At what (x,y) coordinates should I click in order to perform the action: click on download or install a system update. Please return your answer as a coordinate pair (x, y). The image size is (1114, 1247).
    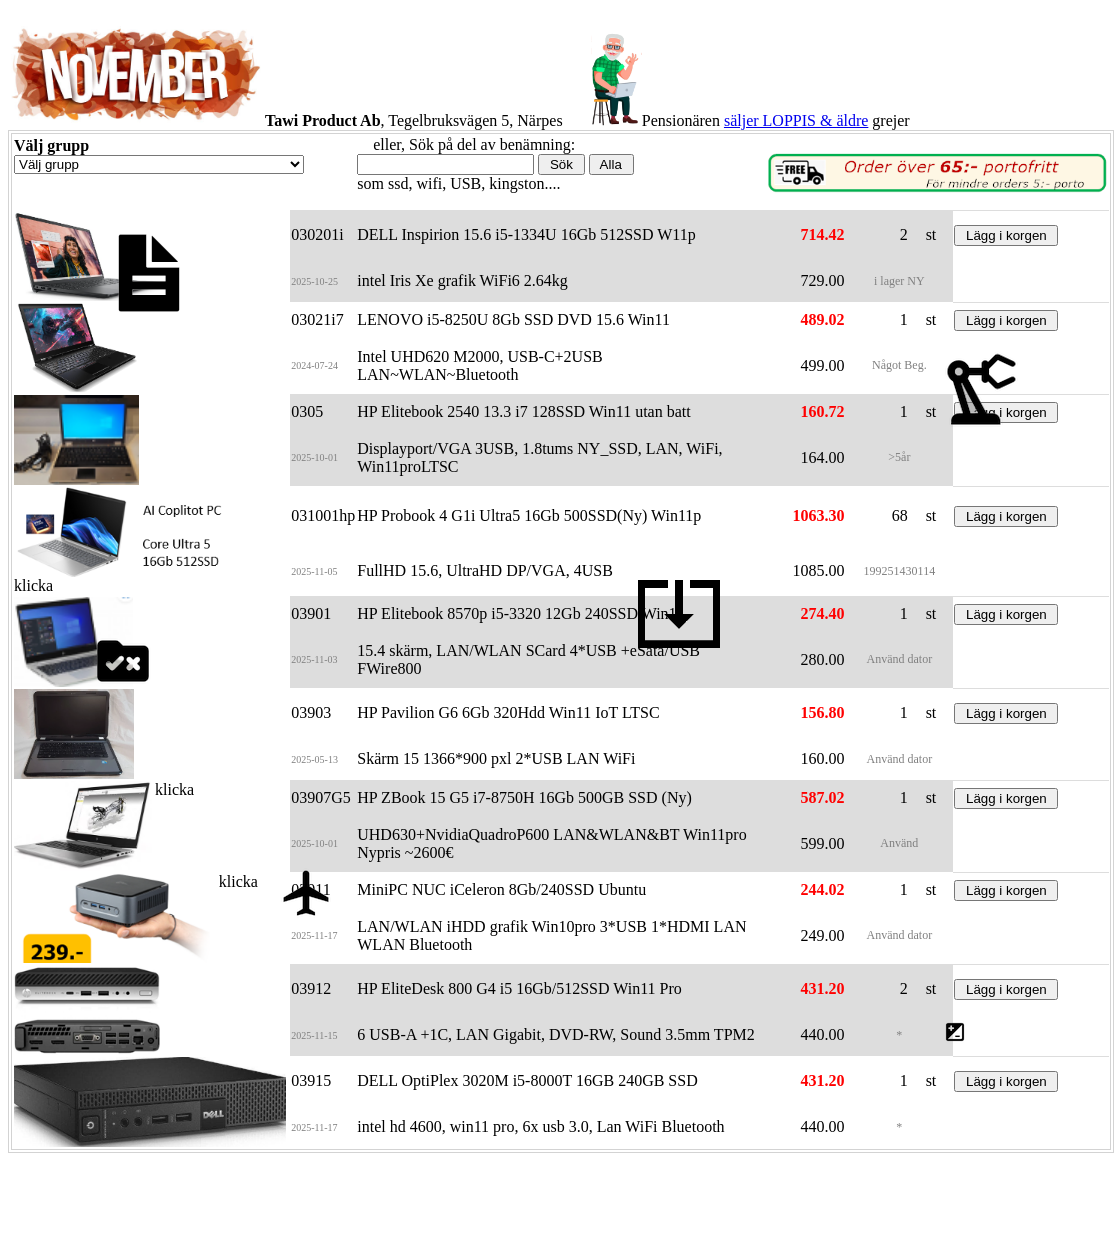
    Looking at the image, I should click on (679, 614).